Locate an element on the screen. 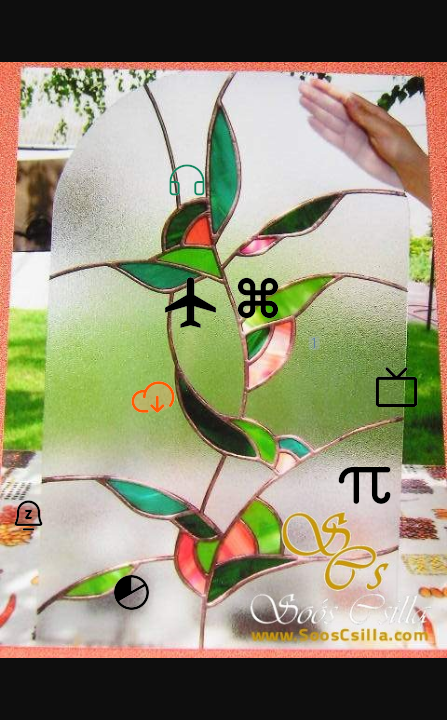  listen to audio or music is located at coordinates (187, 182).